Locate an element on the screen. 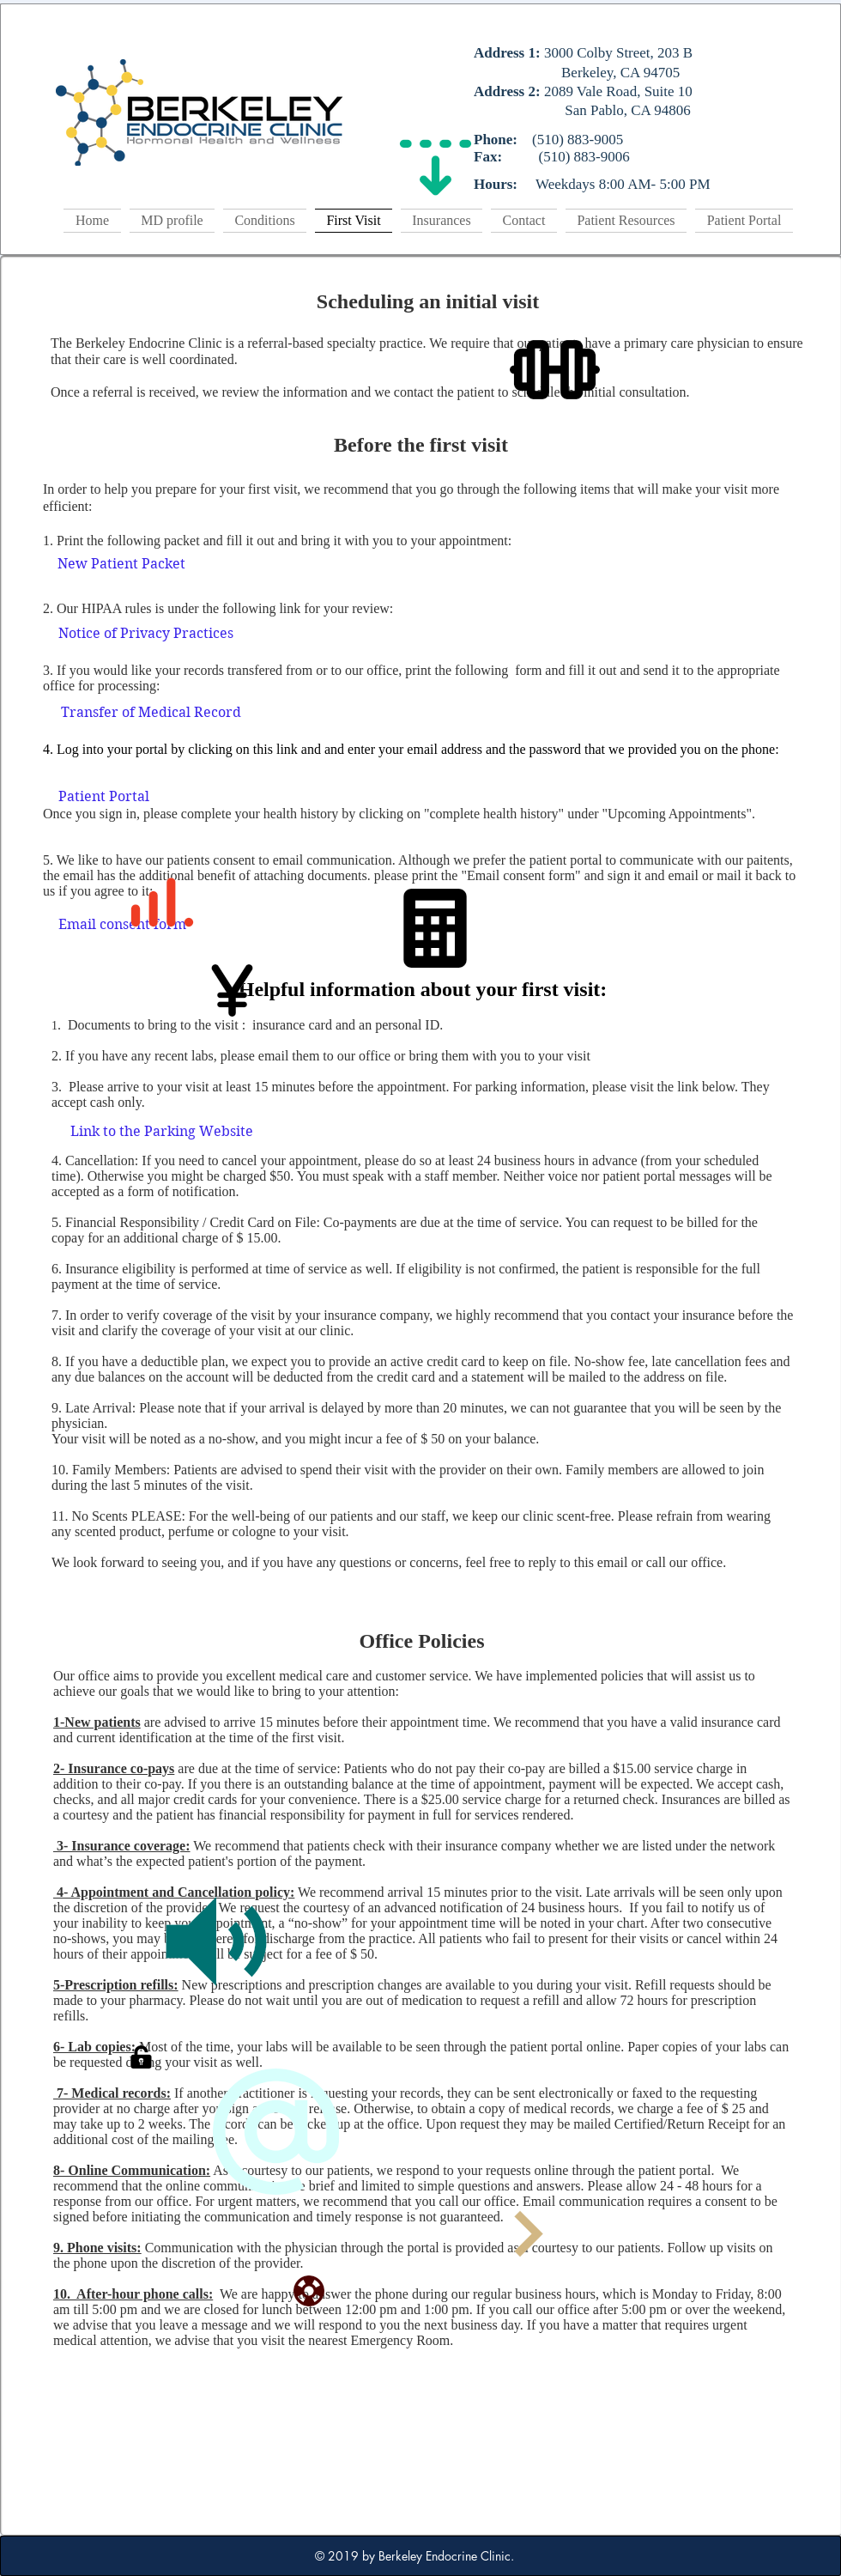 The width and height of the screenshot is (841, 2576). view prices in japanese yen is located at coordinates (232, 990).